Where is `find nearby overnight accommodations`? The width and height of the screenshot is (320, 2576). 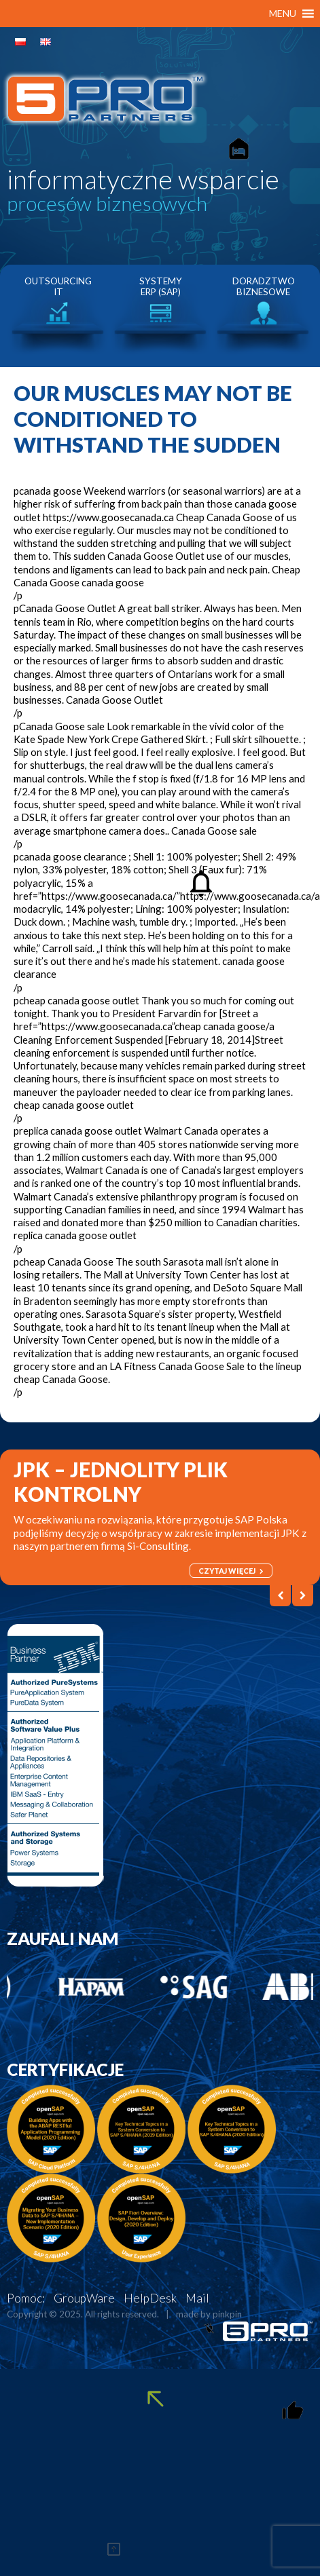
find nearby overnight accommodations is located at coordinates (238, 148).